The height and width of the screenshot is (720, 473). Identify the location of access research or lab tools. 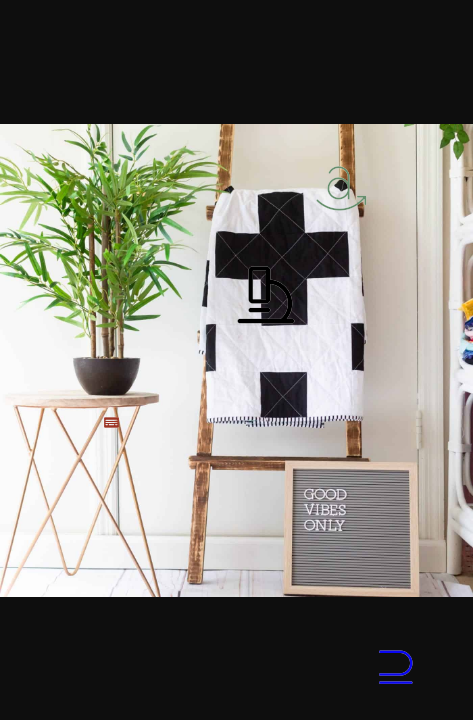
(266, 297).